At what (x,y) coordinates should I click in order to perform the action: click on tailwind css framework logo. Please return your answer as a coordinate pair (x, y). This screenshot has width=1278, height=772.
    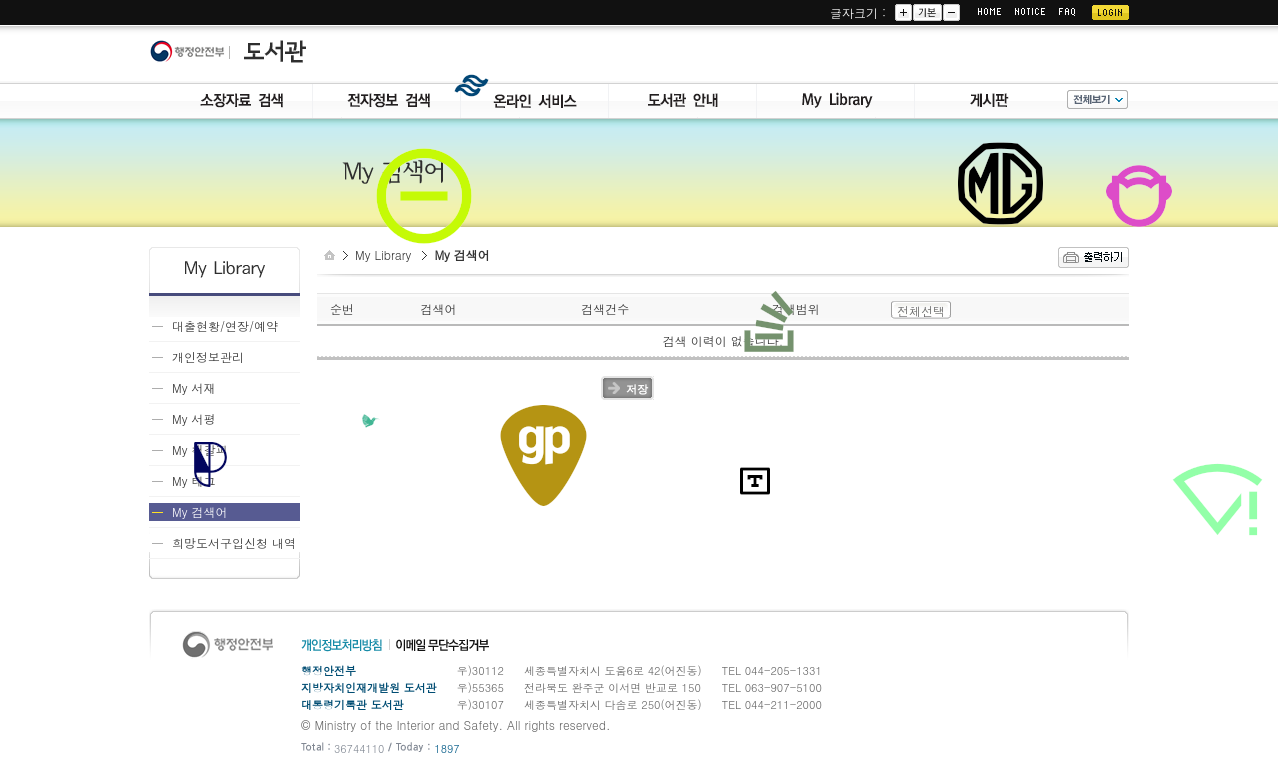
    Looking at the image, I should click on (471, 85).